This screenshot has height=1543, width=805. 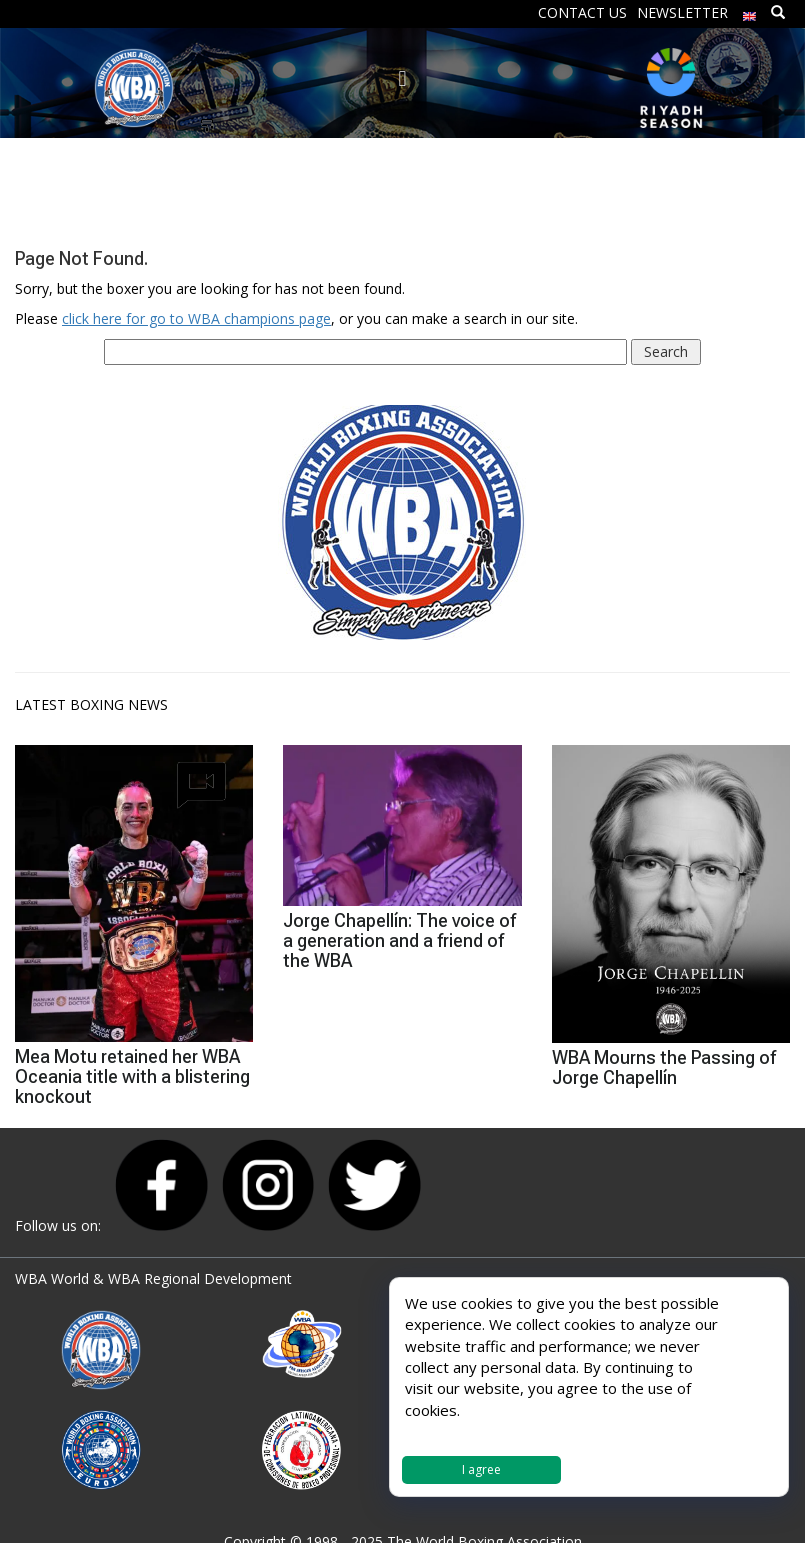 I want to click on access painting or drawing tools, so click(x=207, y=125).